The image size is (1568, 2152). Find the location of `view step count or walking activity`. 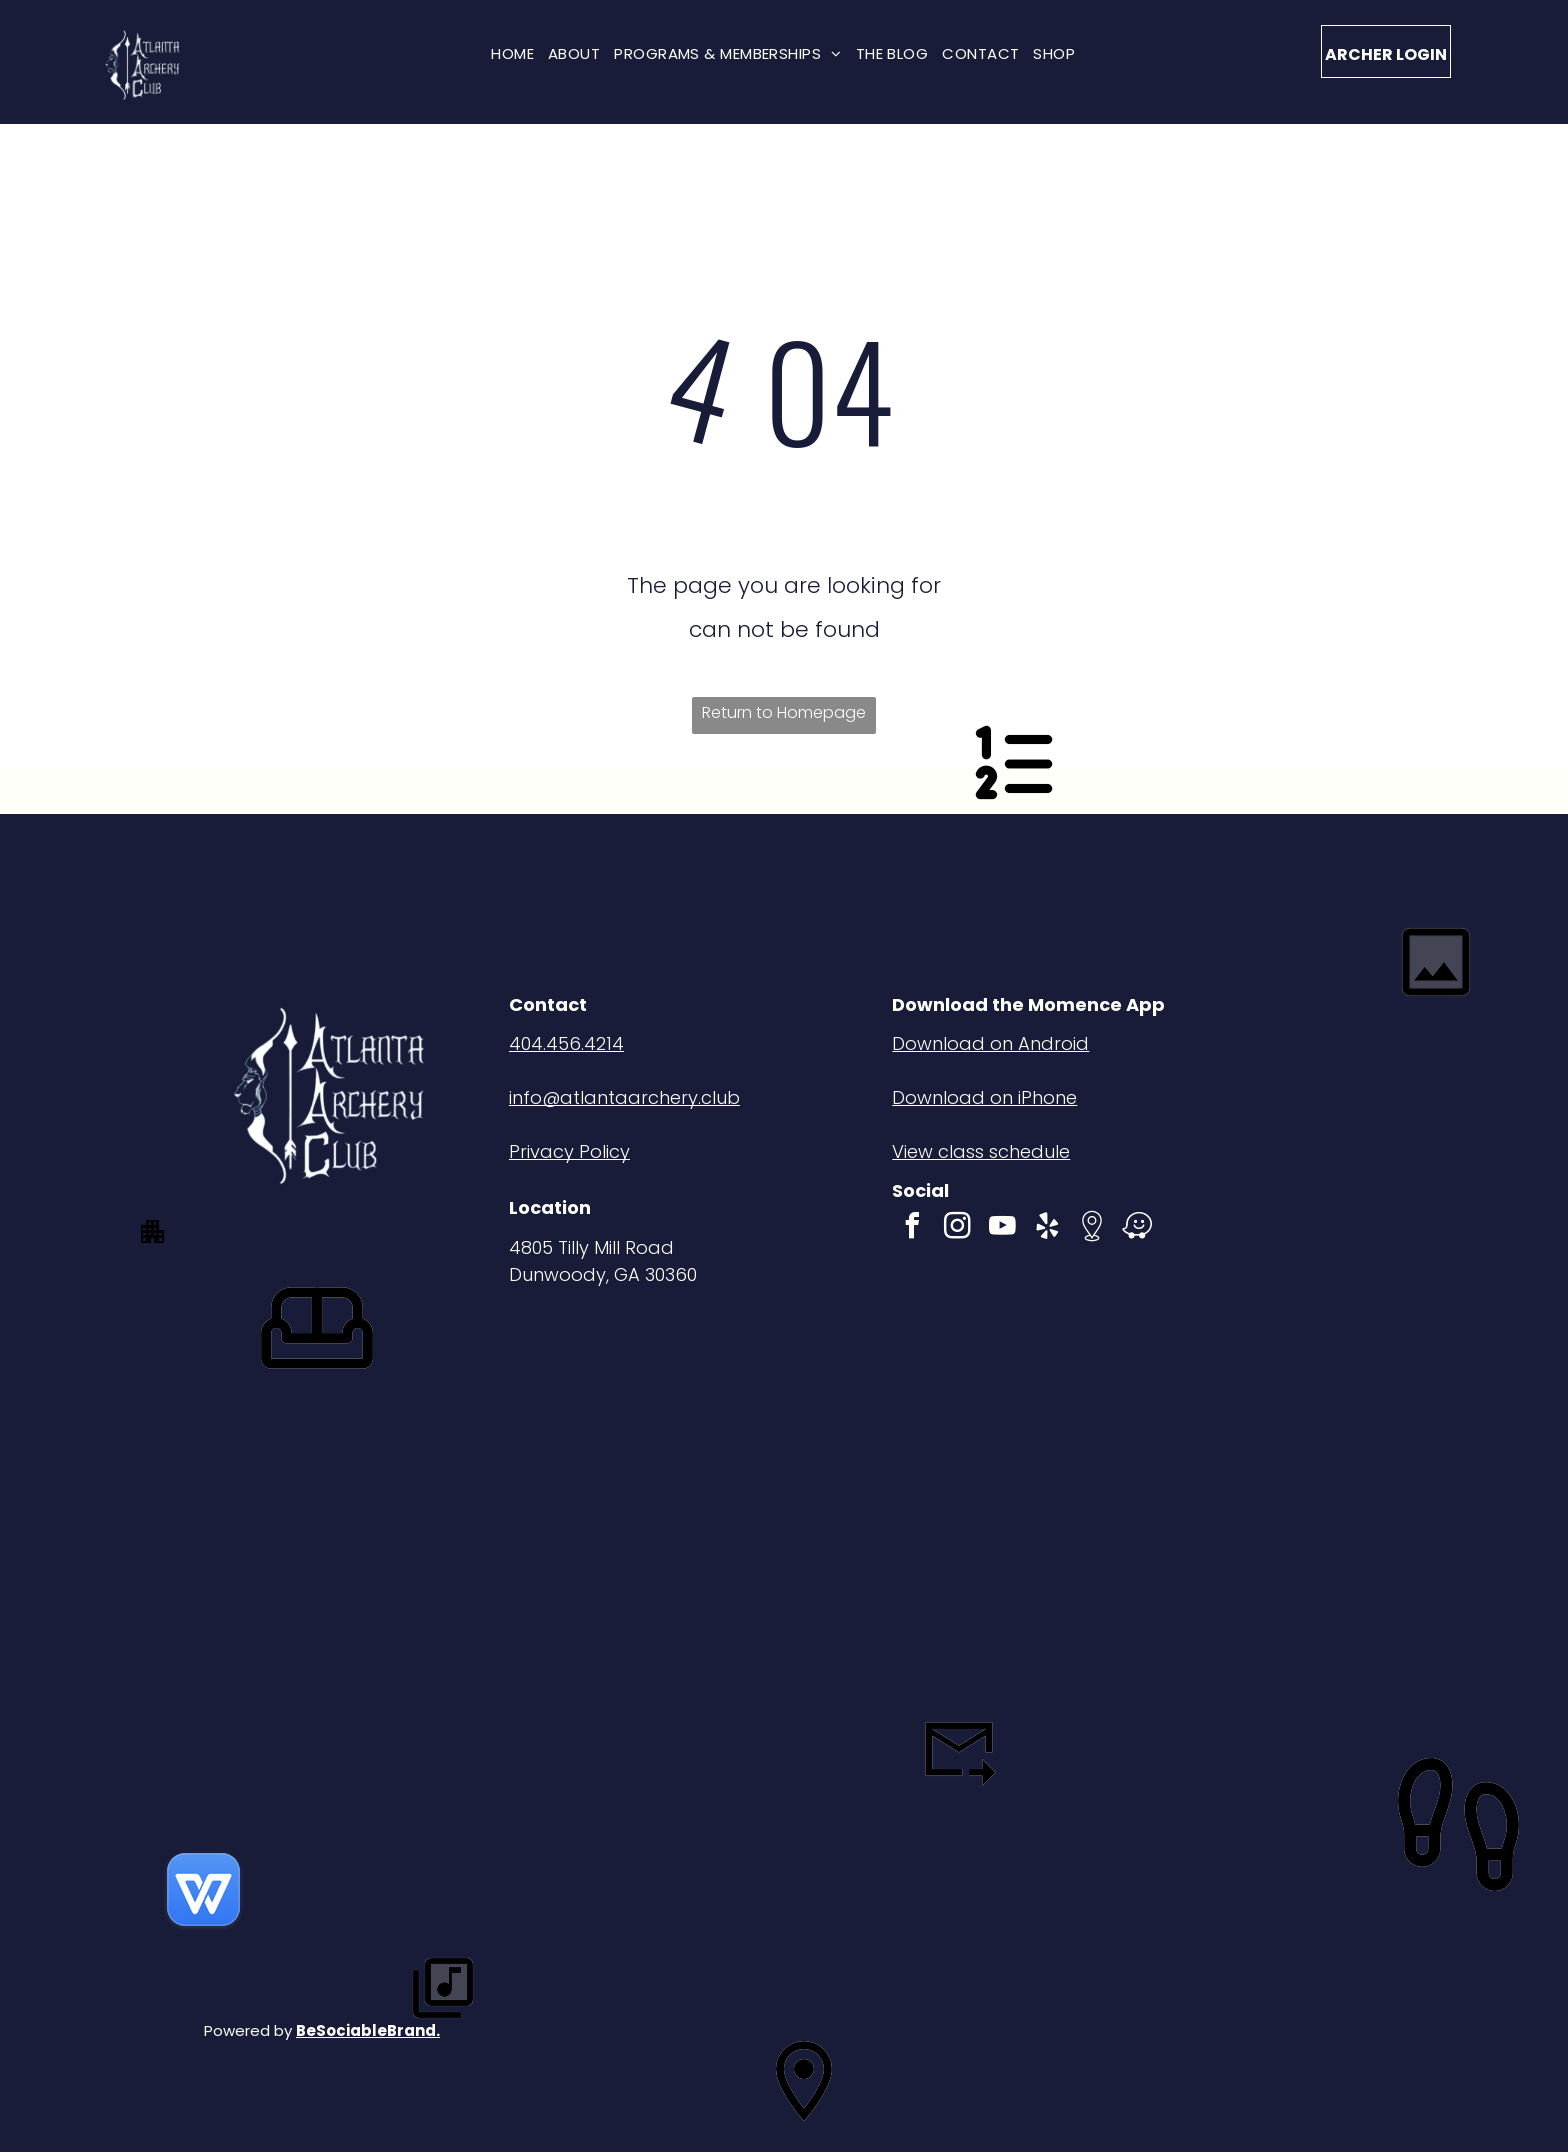

view step count or walking activity is located at coordinates (1458, 1824).